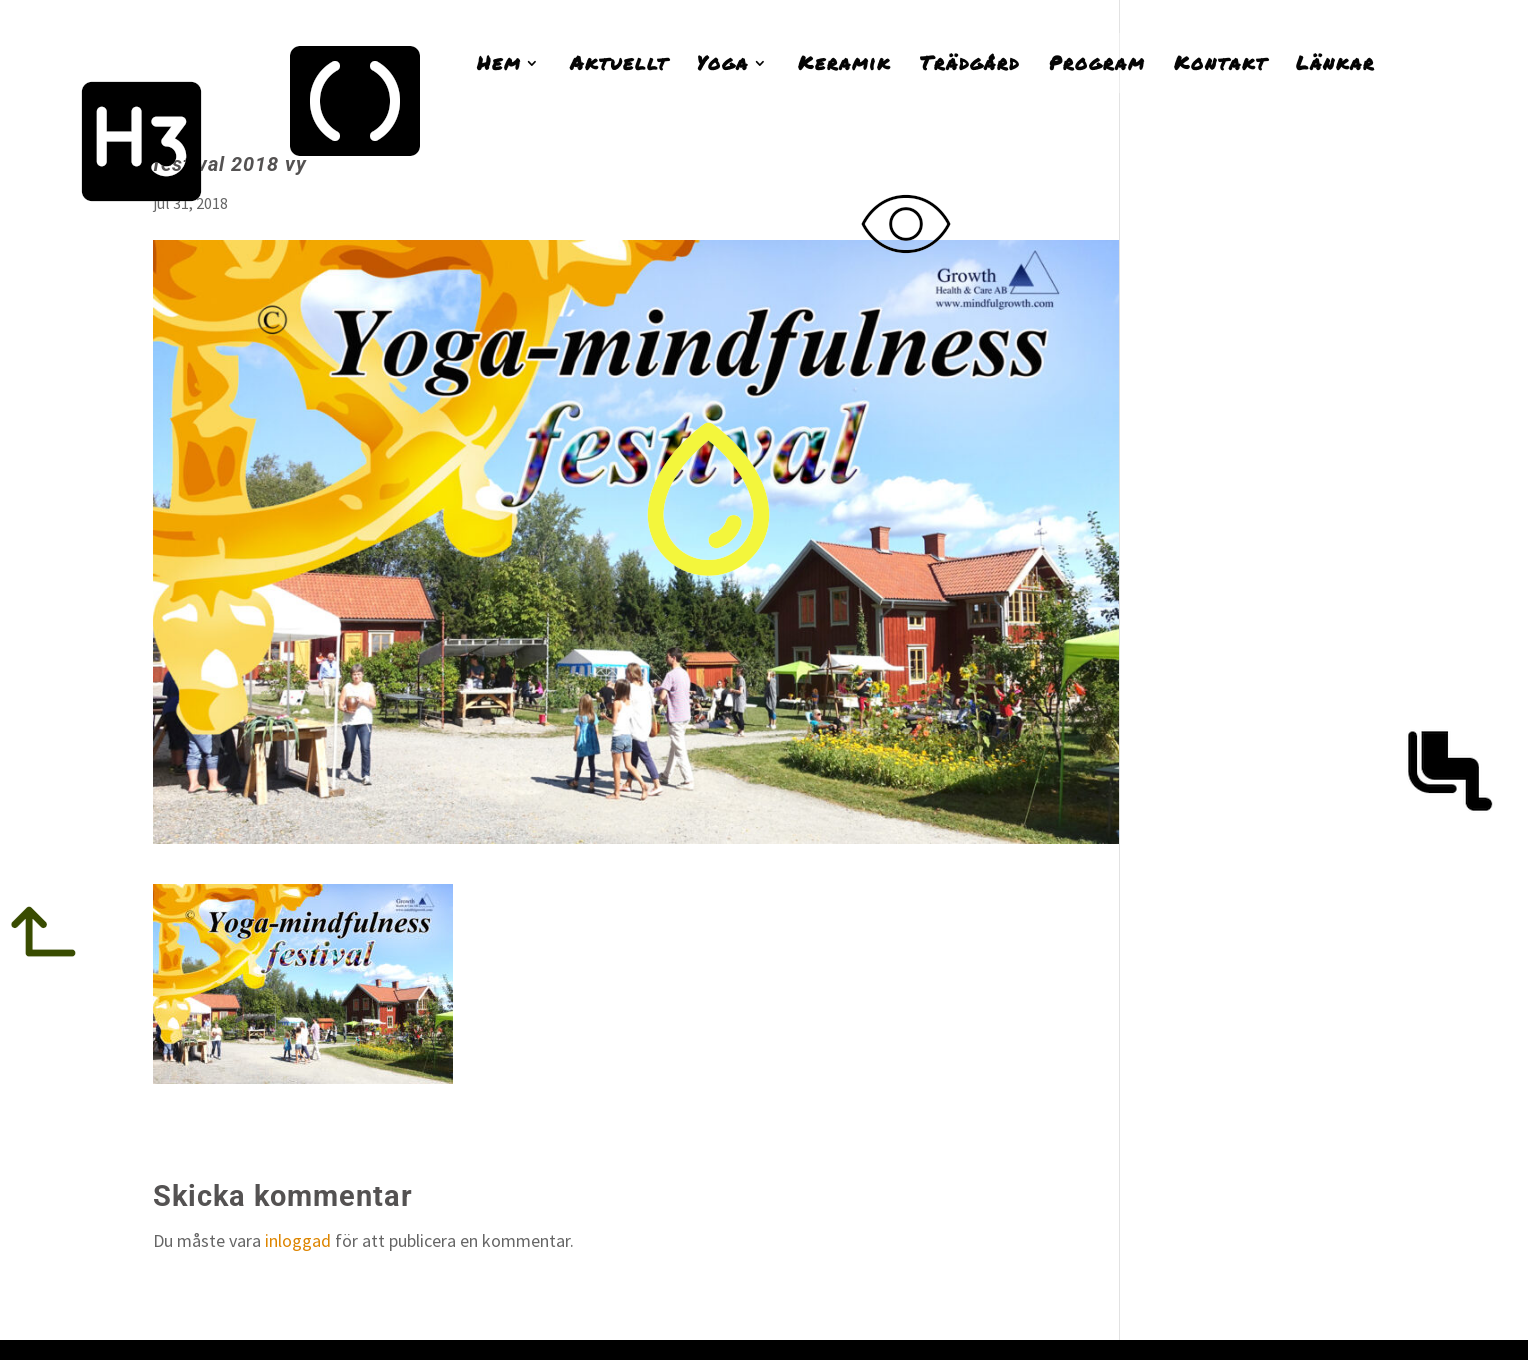  Describe the element at coordinates (906, 224) in the screenshot. I see `view or preview content` at that location.